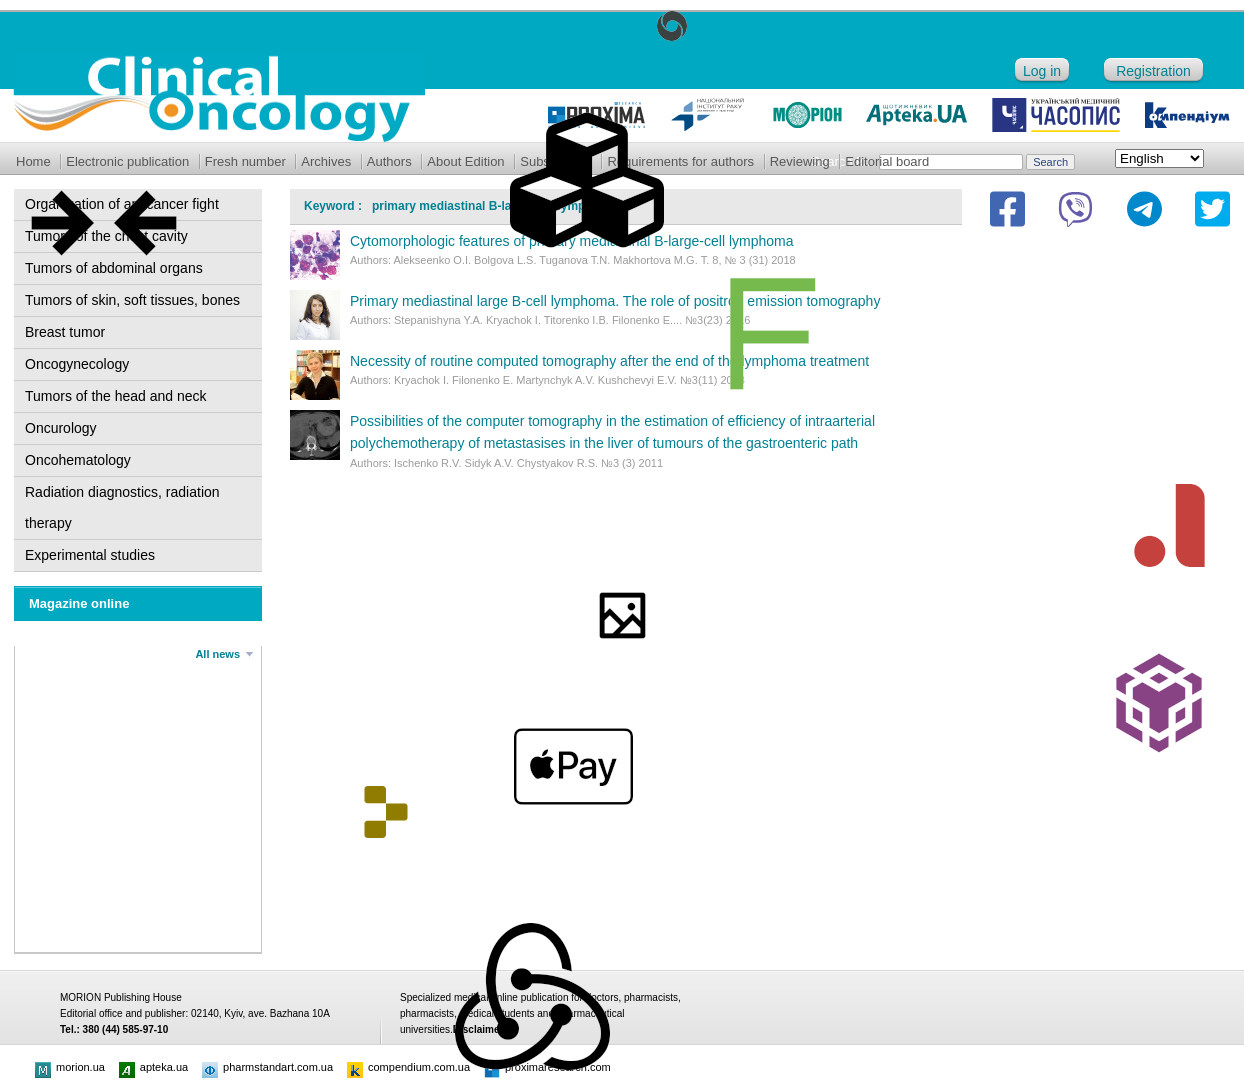 Image resolution: width=1244 pixels, height=1087 pixels. Describe the element at coordinates (587, 180) in the screenshot. I see `visit docs.rs documentation site` at that location.